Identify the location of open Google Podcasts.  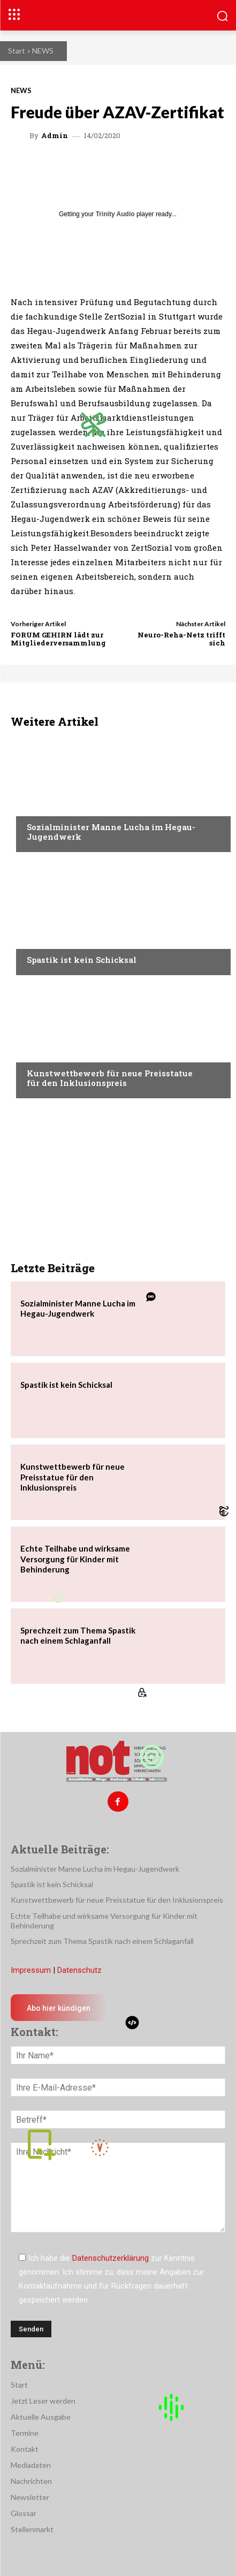
(171, 2407).